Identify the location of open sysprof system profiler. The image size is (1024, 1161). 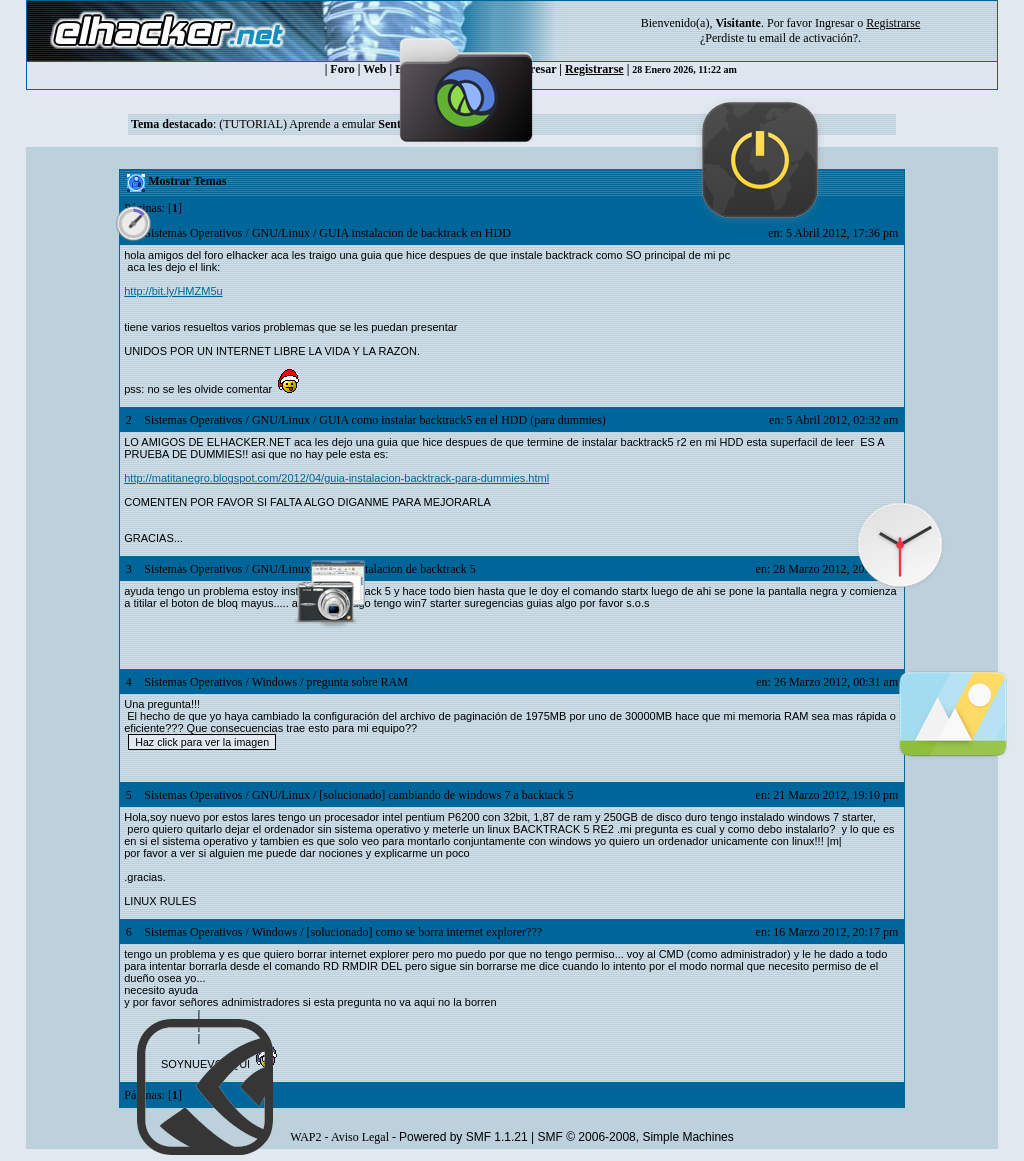
(133, 223).